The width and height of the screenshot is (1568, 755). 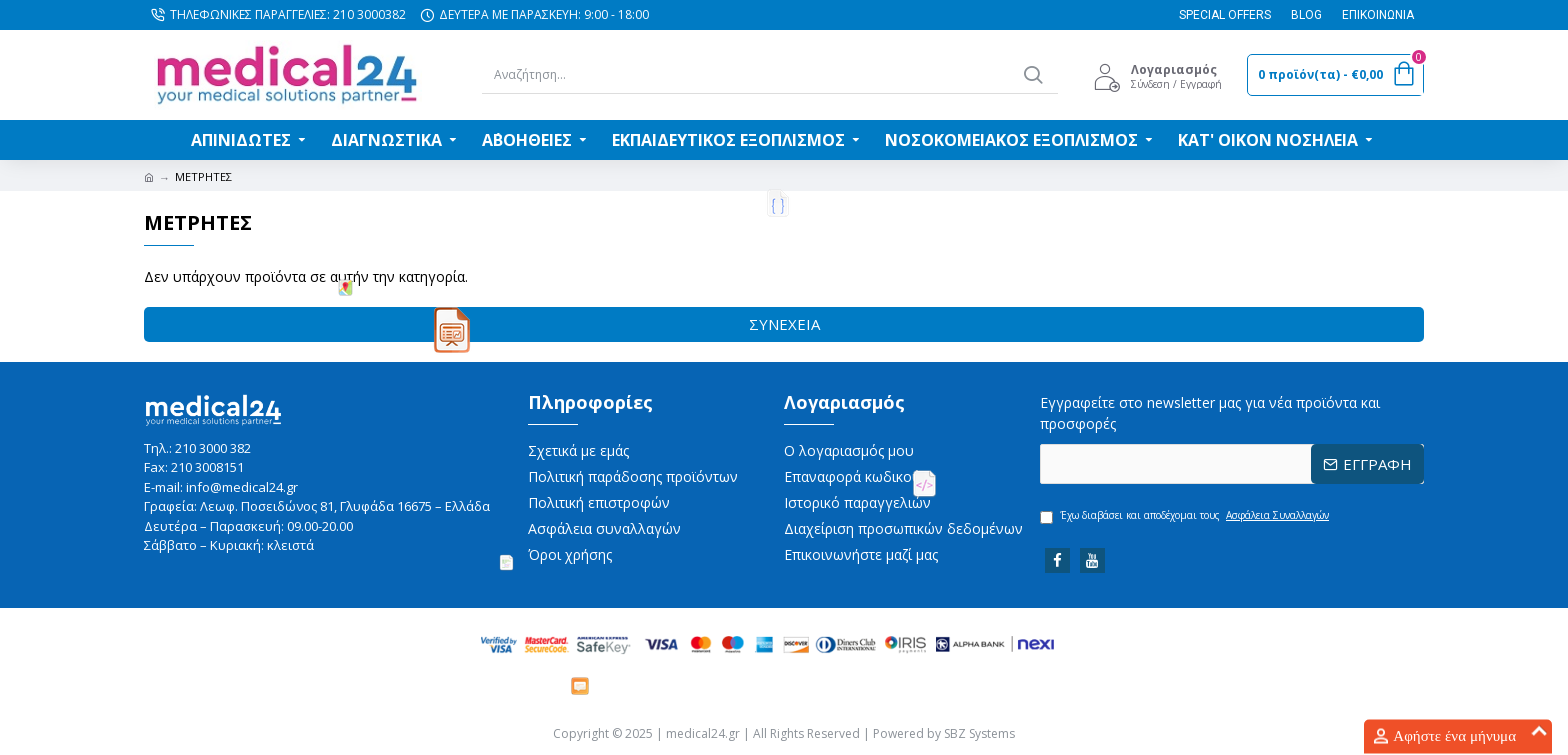 I want to click on a CSS stylesheet file, so click(x=778, y=203).